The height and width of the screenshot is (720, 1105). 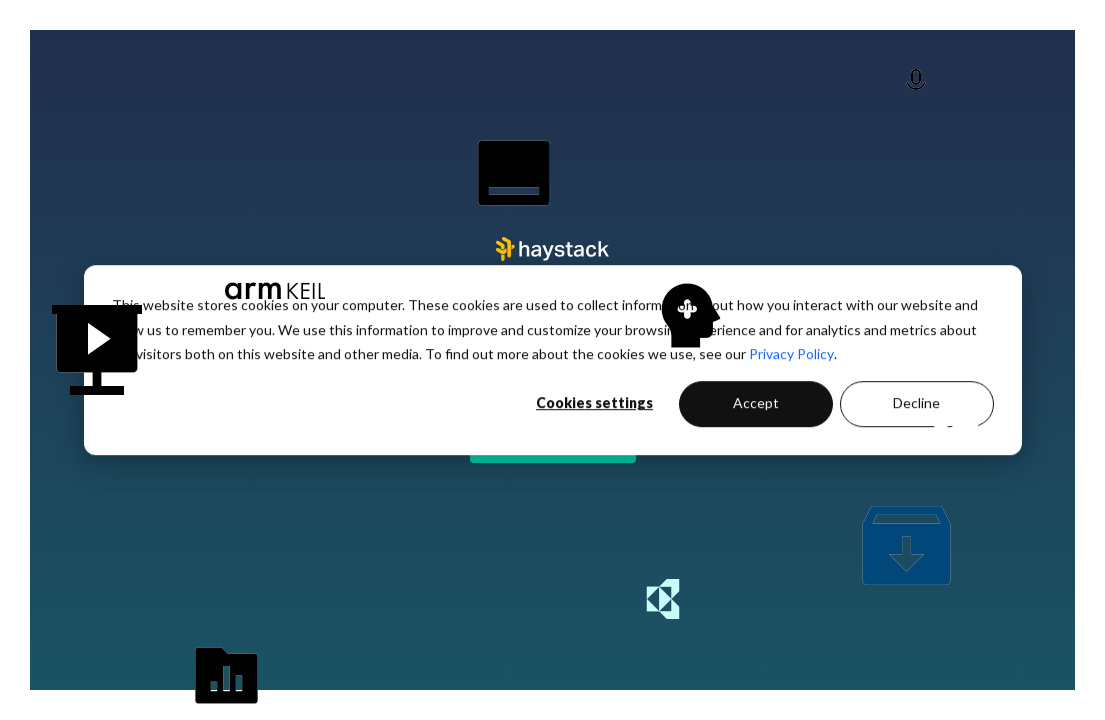 What do you see at coordinates (97, 350) in the screenshot?
I see `start a presentation slideshow` at bounding box center [97, 350].